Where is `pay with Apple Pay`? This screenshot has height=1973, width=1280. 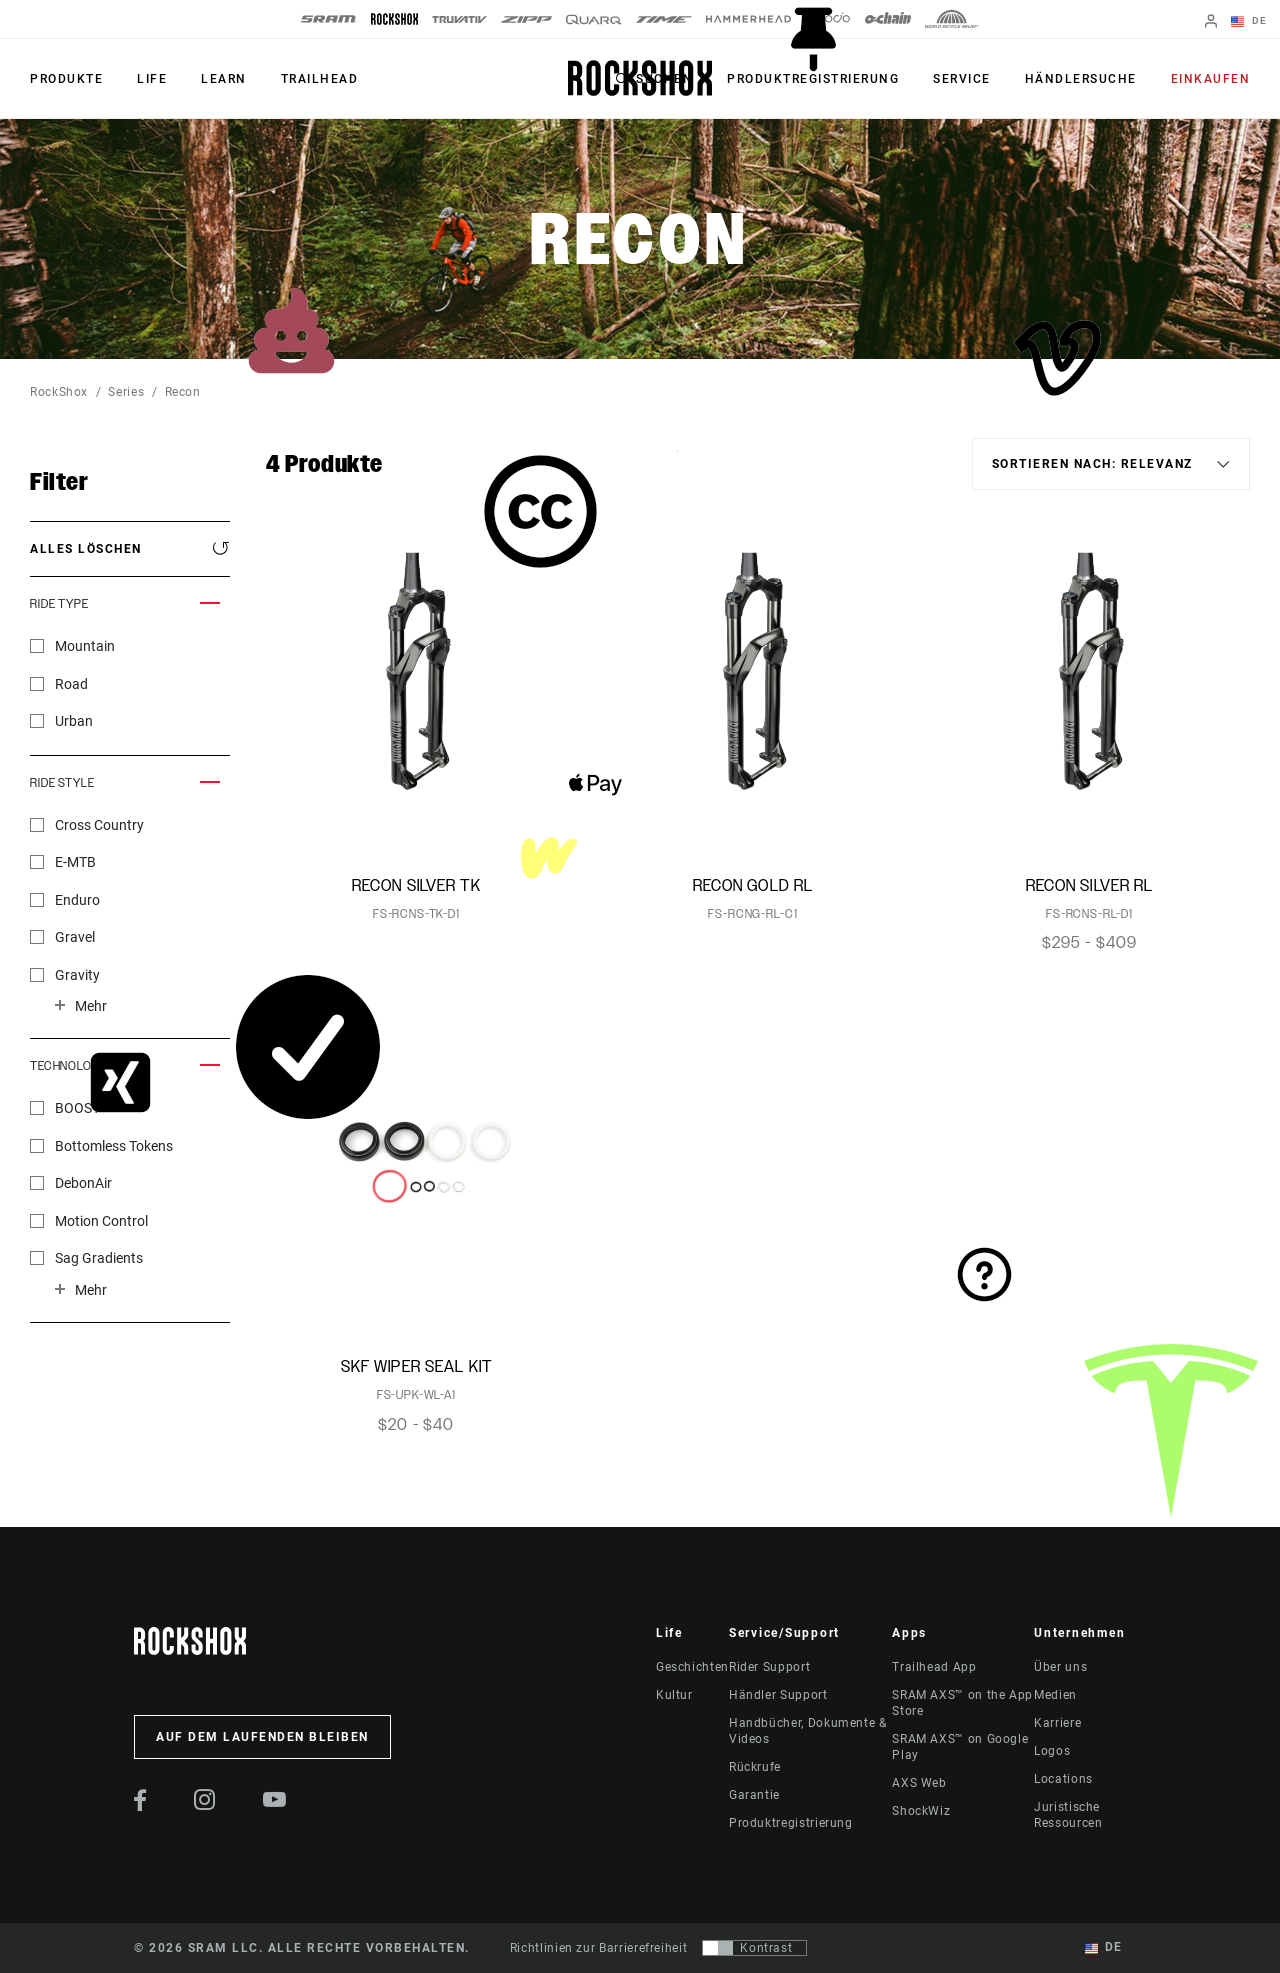
pay with Apple Pay is located at coordinates (595, 784).